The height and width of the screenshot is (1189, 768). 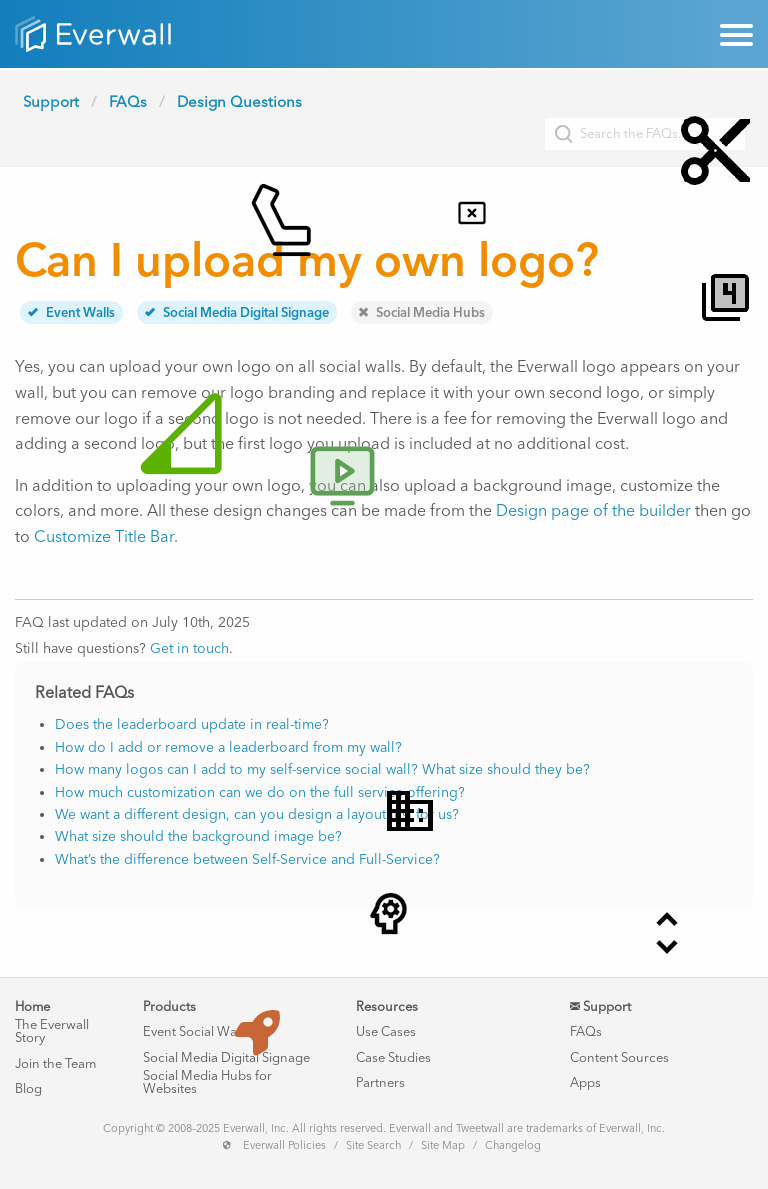 What do you see at coordinates (342, 473) in the screenshot?
I see `play video on monitor or display` at bounding box center [342, 473].